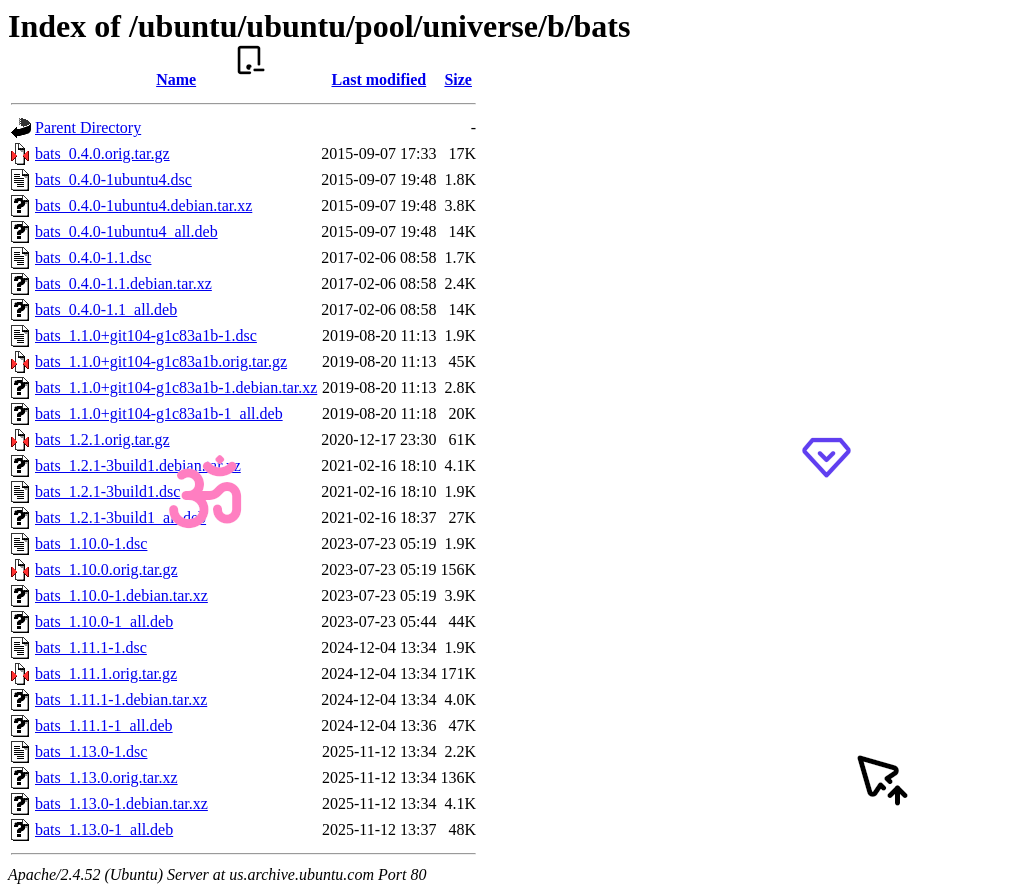 The image size is (1024, 892). What do you see at coordinates (249, 60) in the screenshot?
I see `remove a tablet device` at bounding box center [249, 60].